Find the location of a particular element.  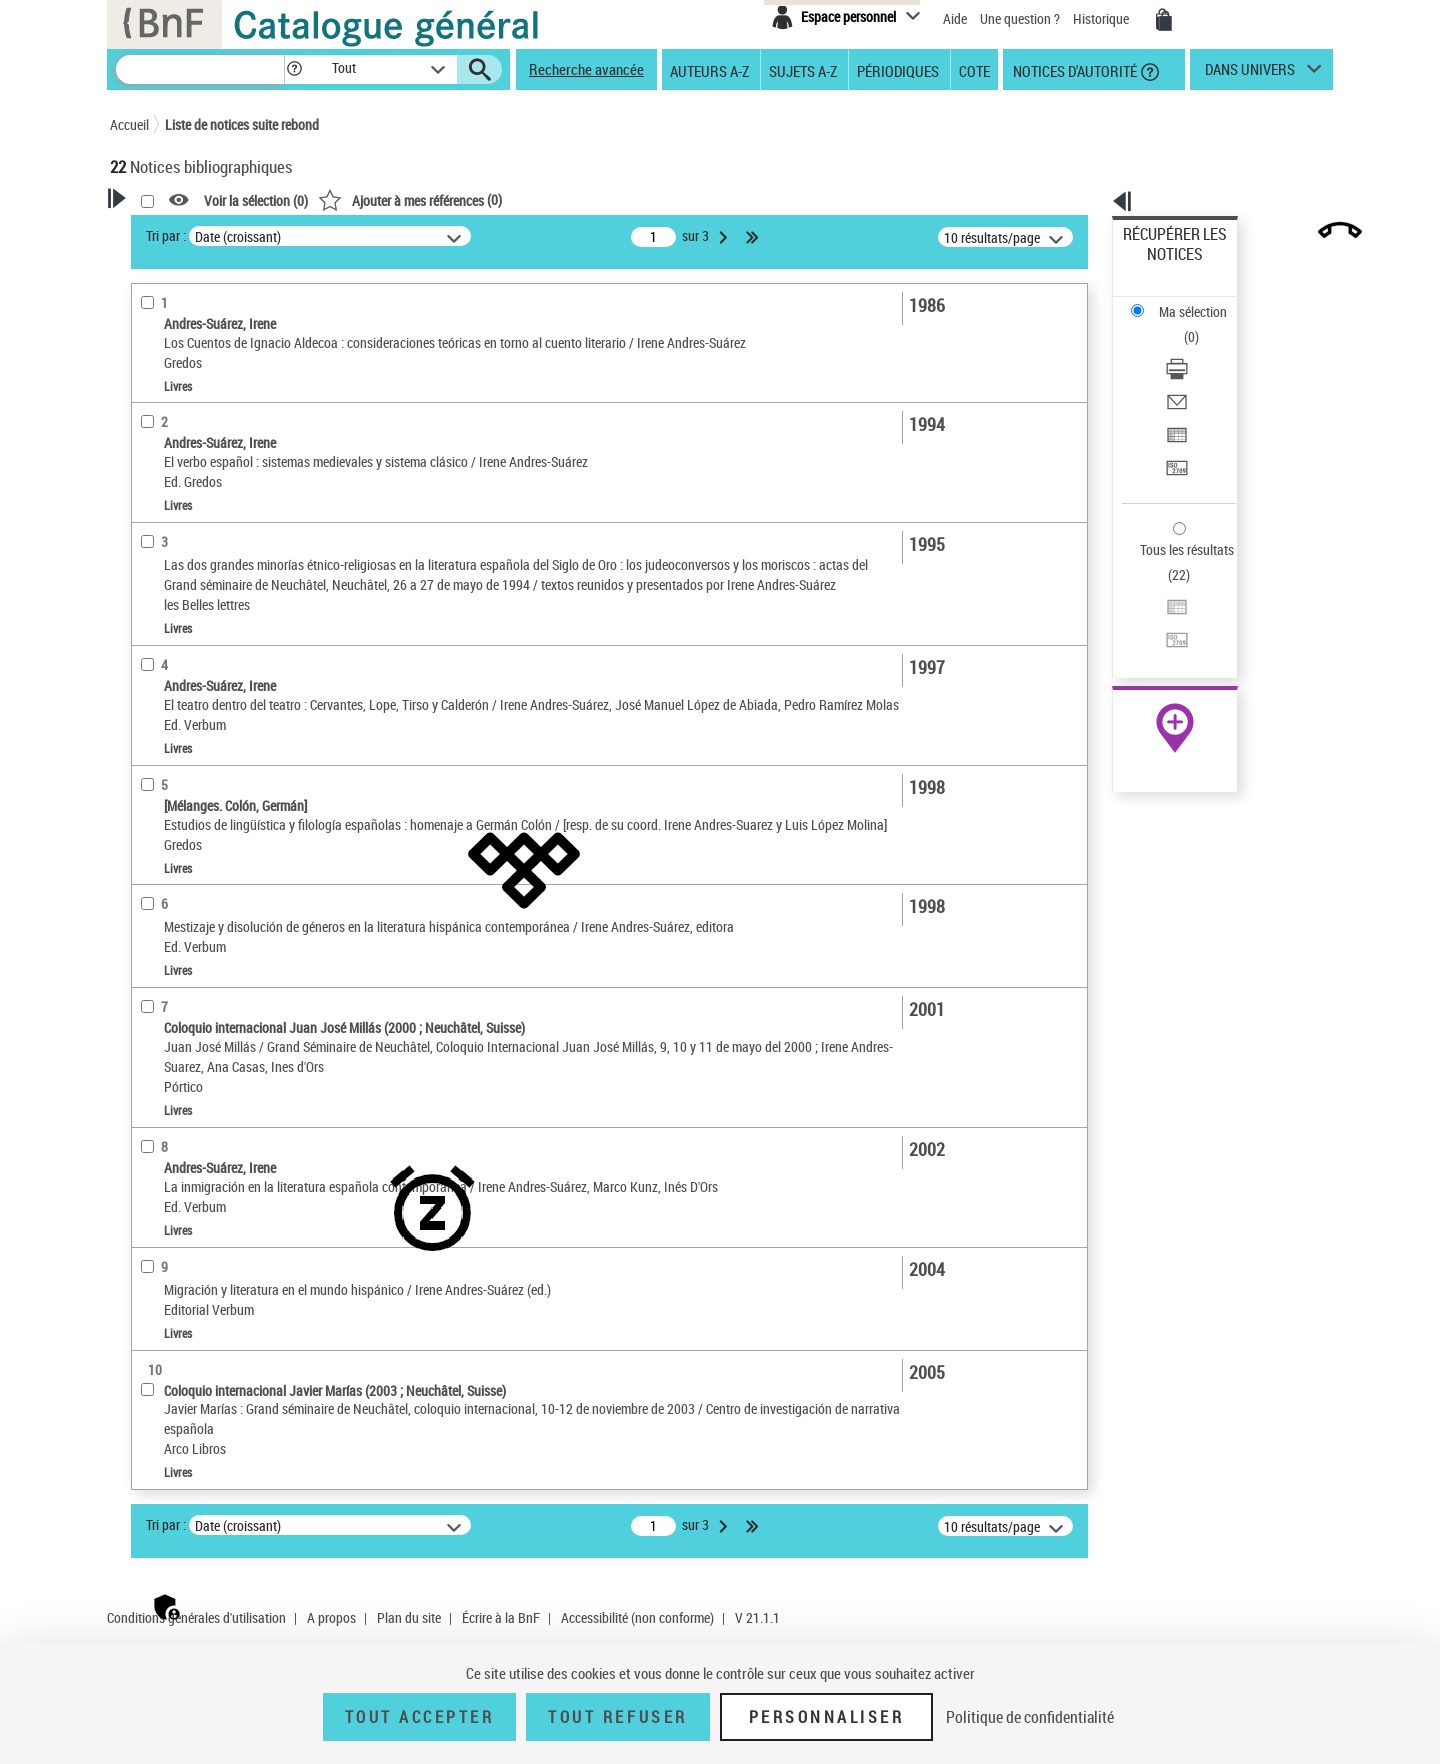

snooze an alarm or reminder is located at coordinates (432, 1208).